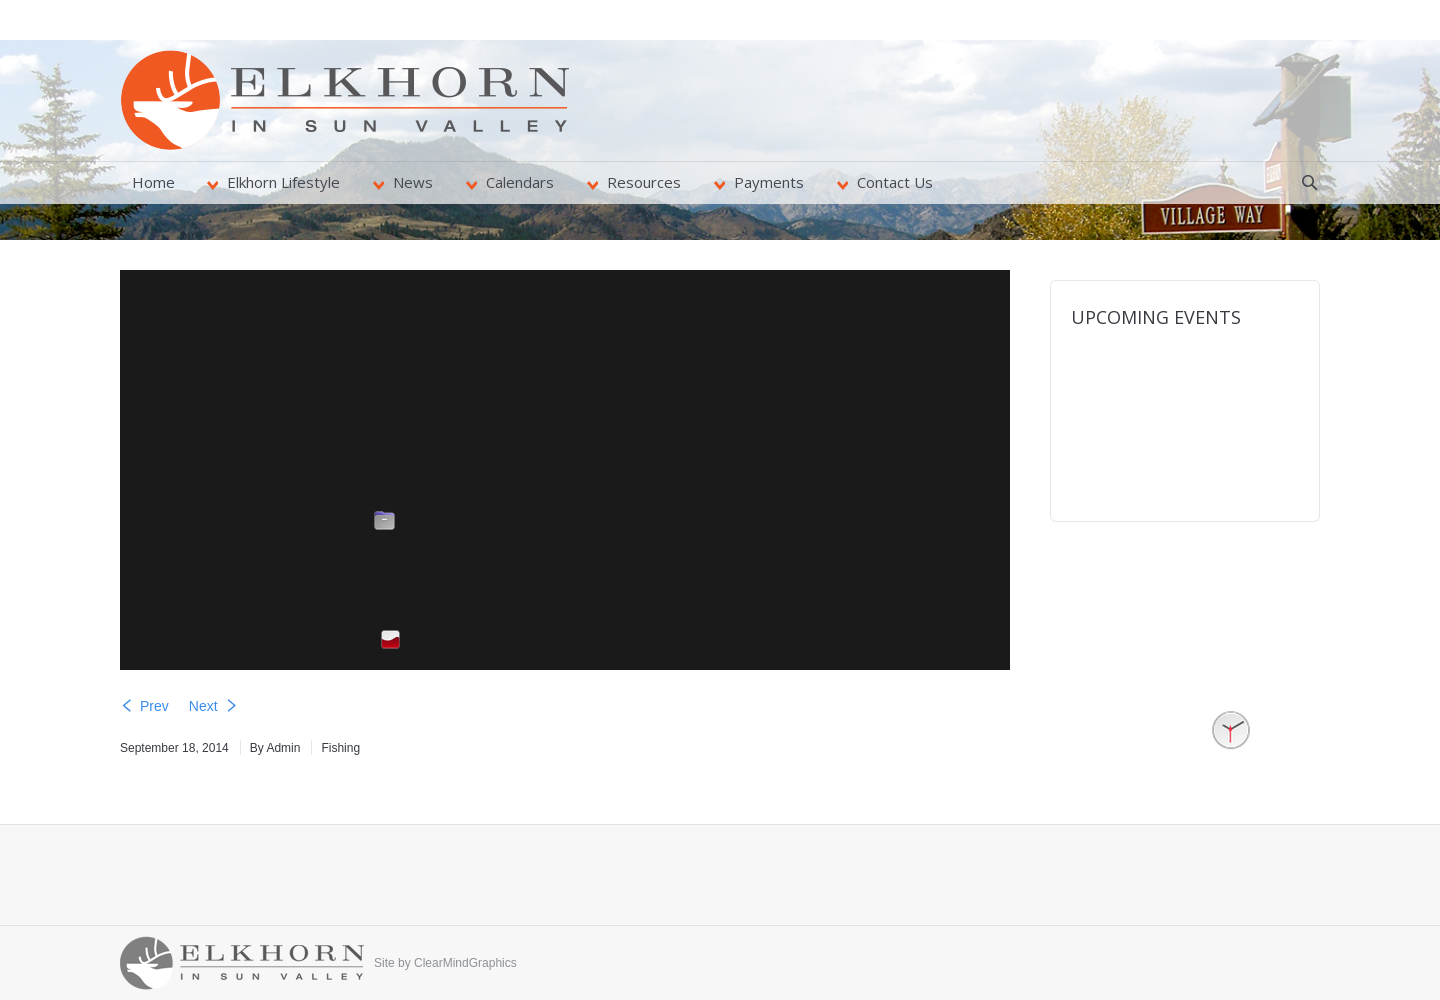  I want to click on open the file manager application, so click(384, 520).